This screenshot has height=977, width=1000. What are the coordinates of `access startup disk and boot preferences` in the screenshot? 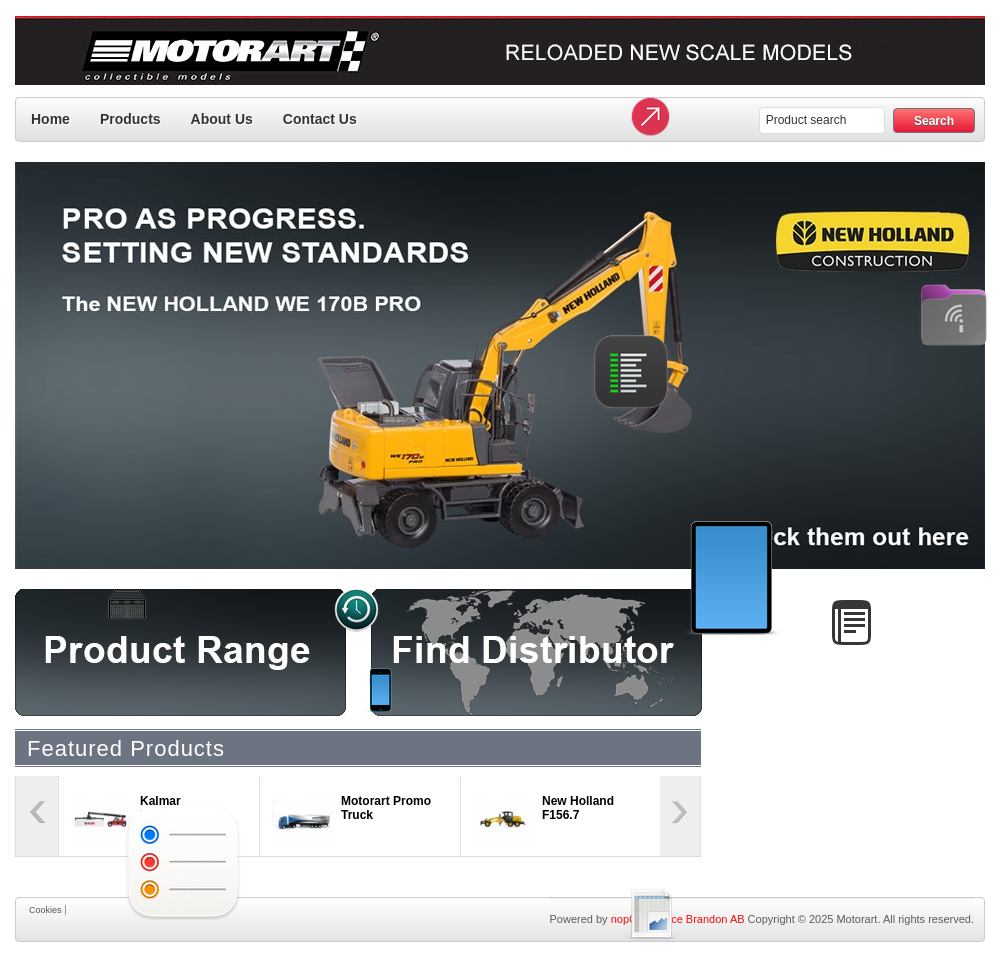 It's located at (631, 373).